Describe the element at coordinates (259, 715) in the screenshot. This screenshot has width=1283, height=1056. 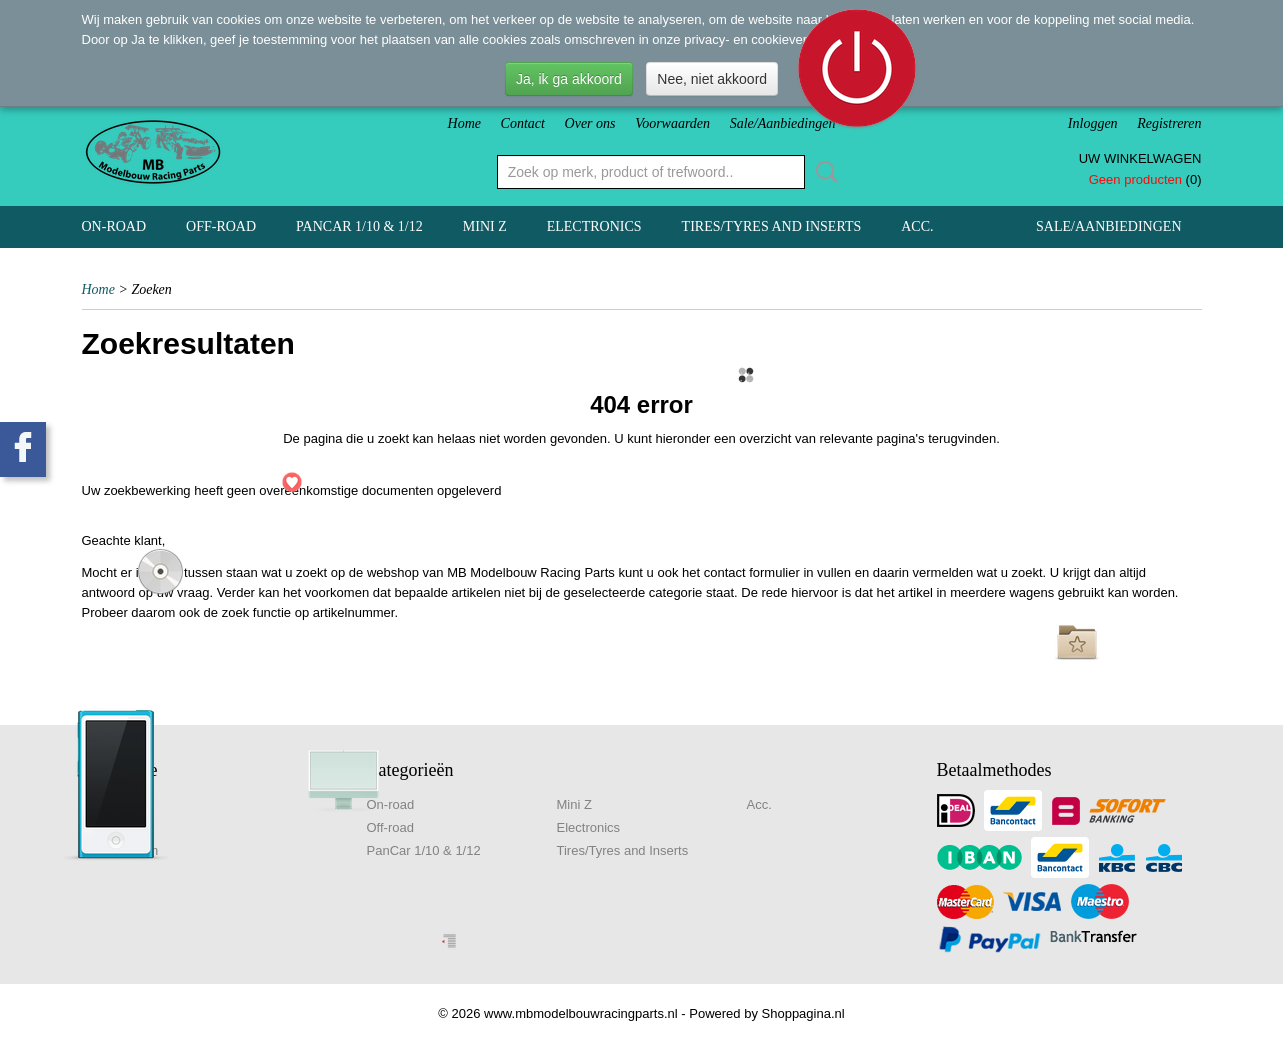
I see `manage online accounts and connected services` at that location.